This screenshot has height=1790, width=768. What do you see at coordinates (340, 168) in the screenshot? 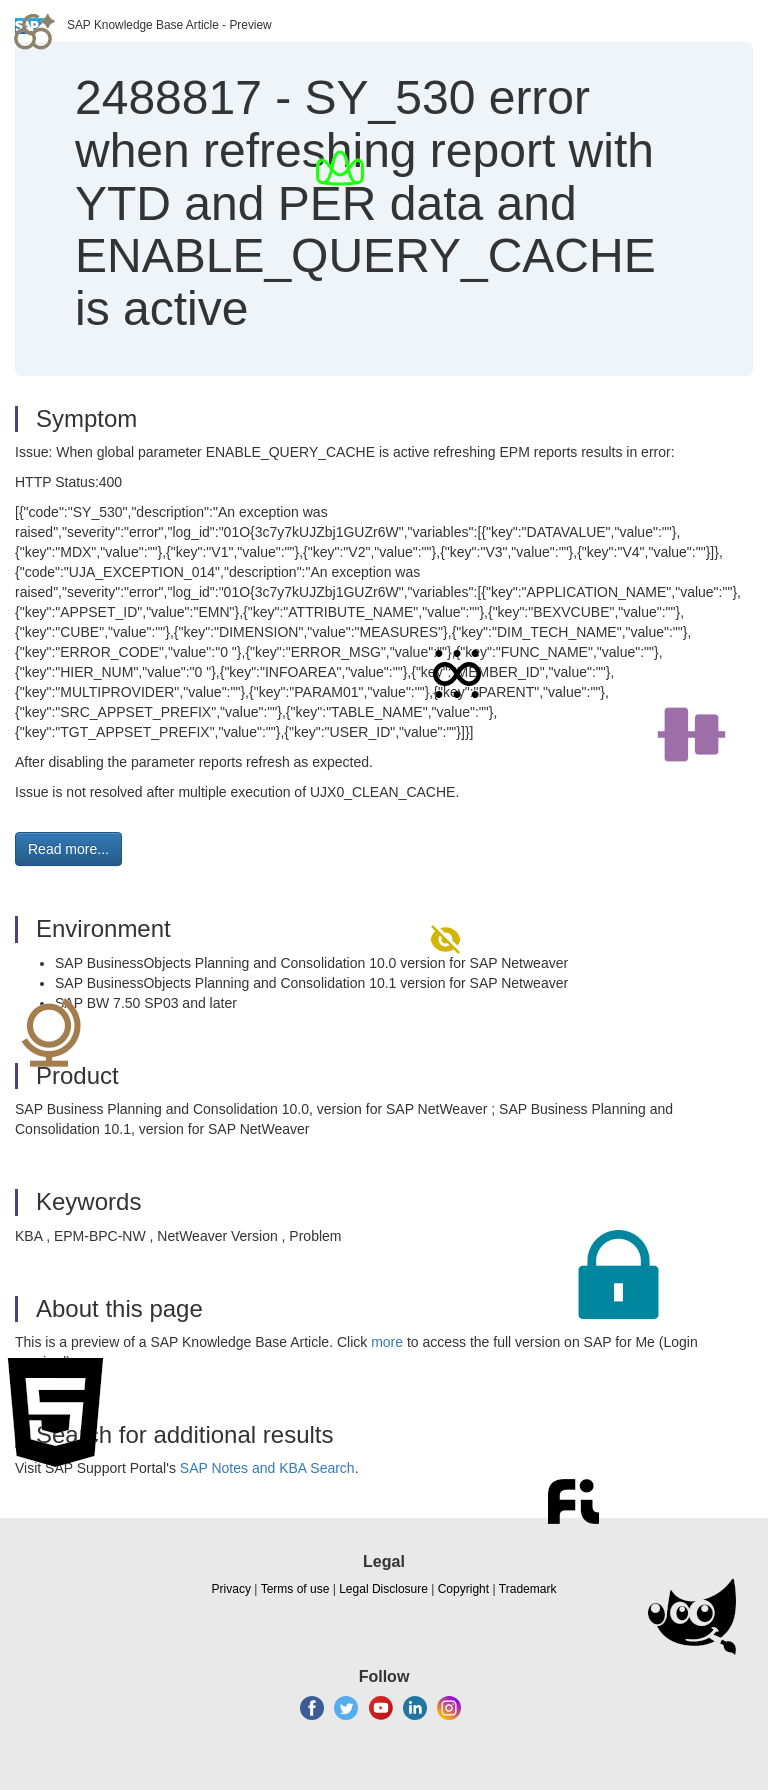
I see `AppSignal logo` at bounding box center [340, 168].